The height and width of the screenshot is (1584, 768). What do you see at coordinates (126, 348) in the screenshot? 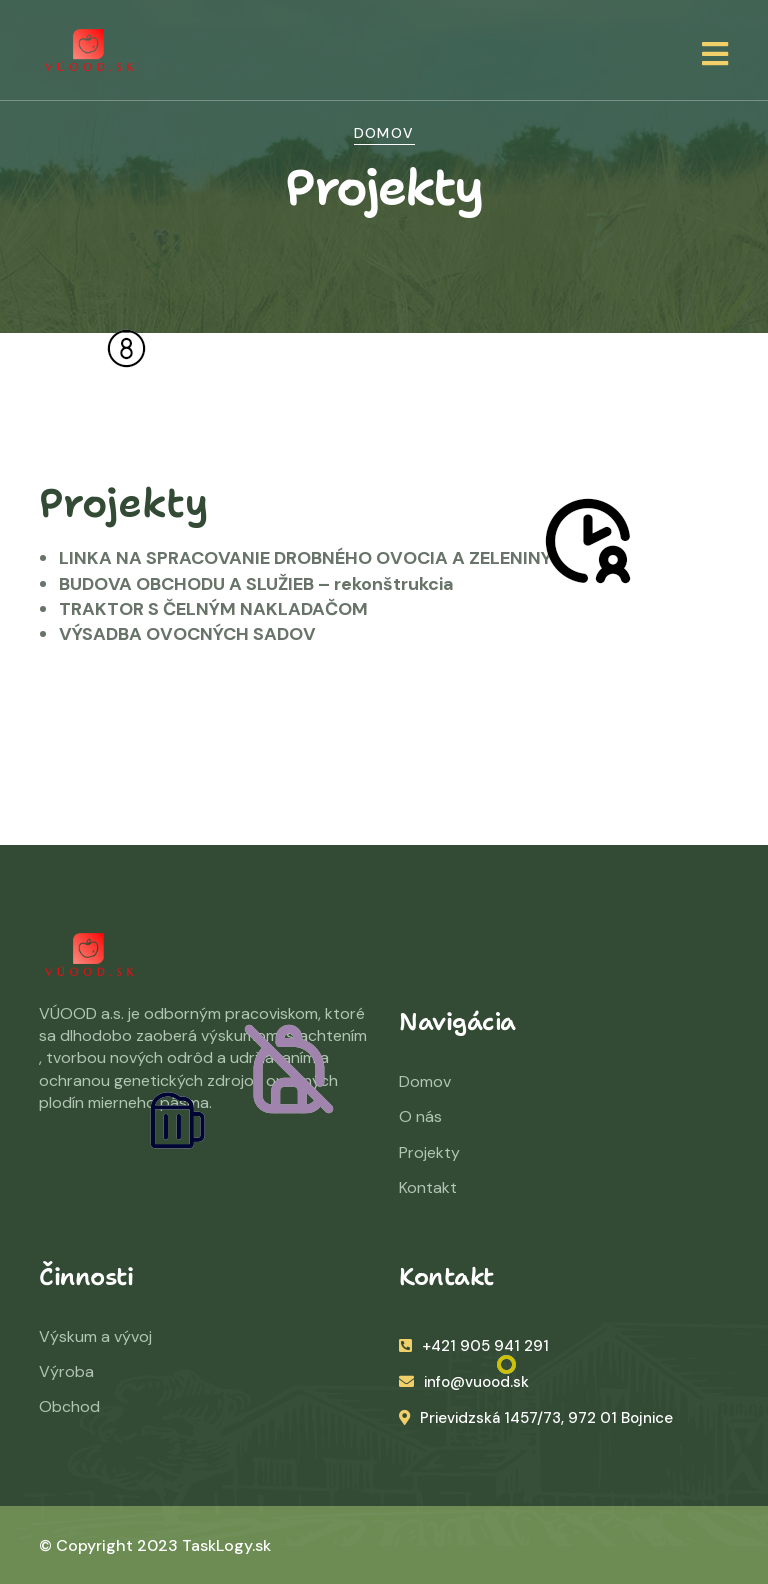
I see `indicates step 8 in a multi-step process` at bounding box center [126, 348].